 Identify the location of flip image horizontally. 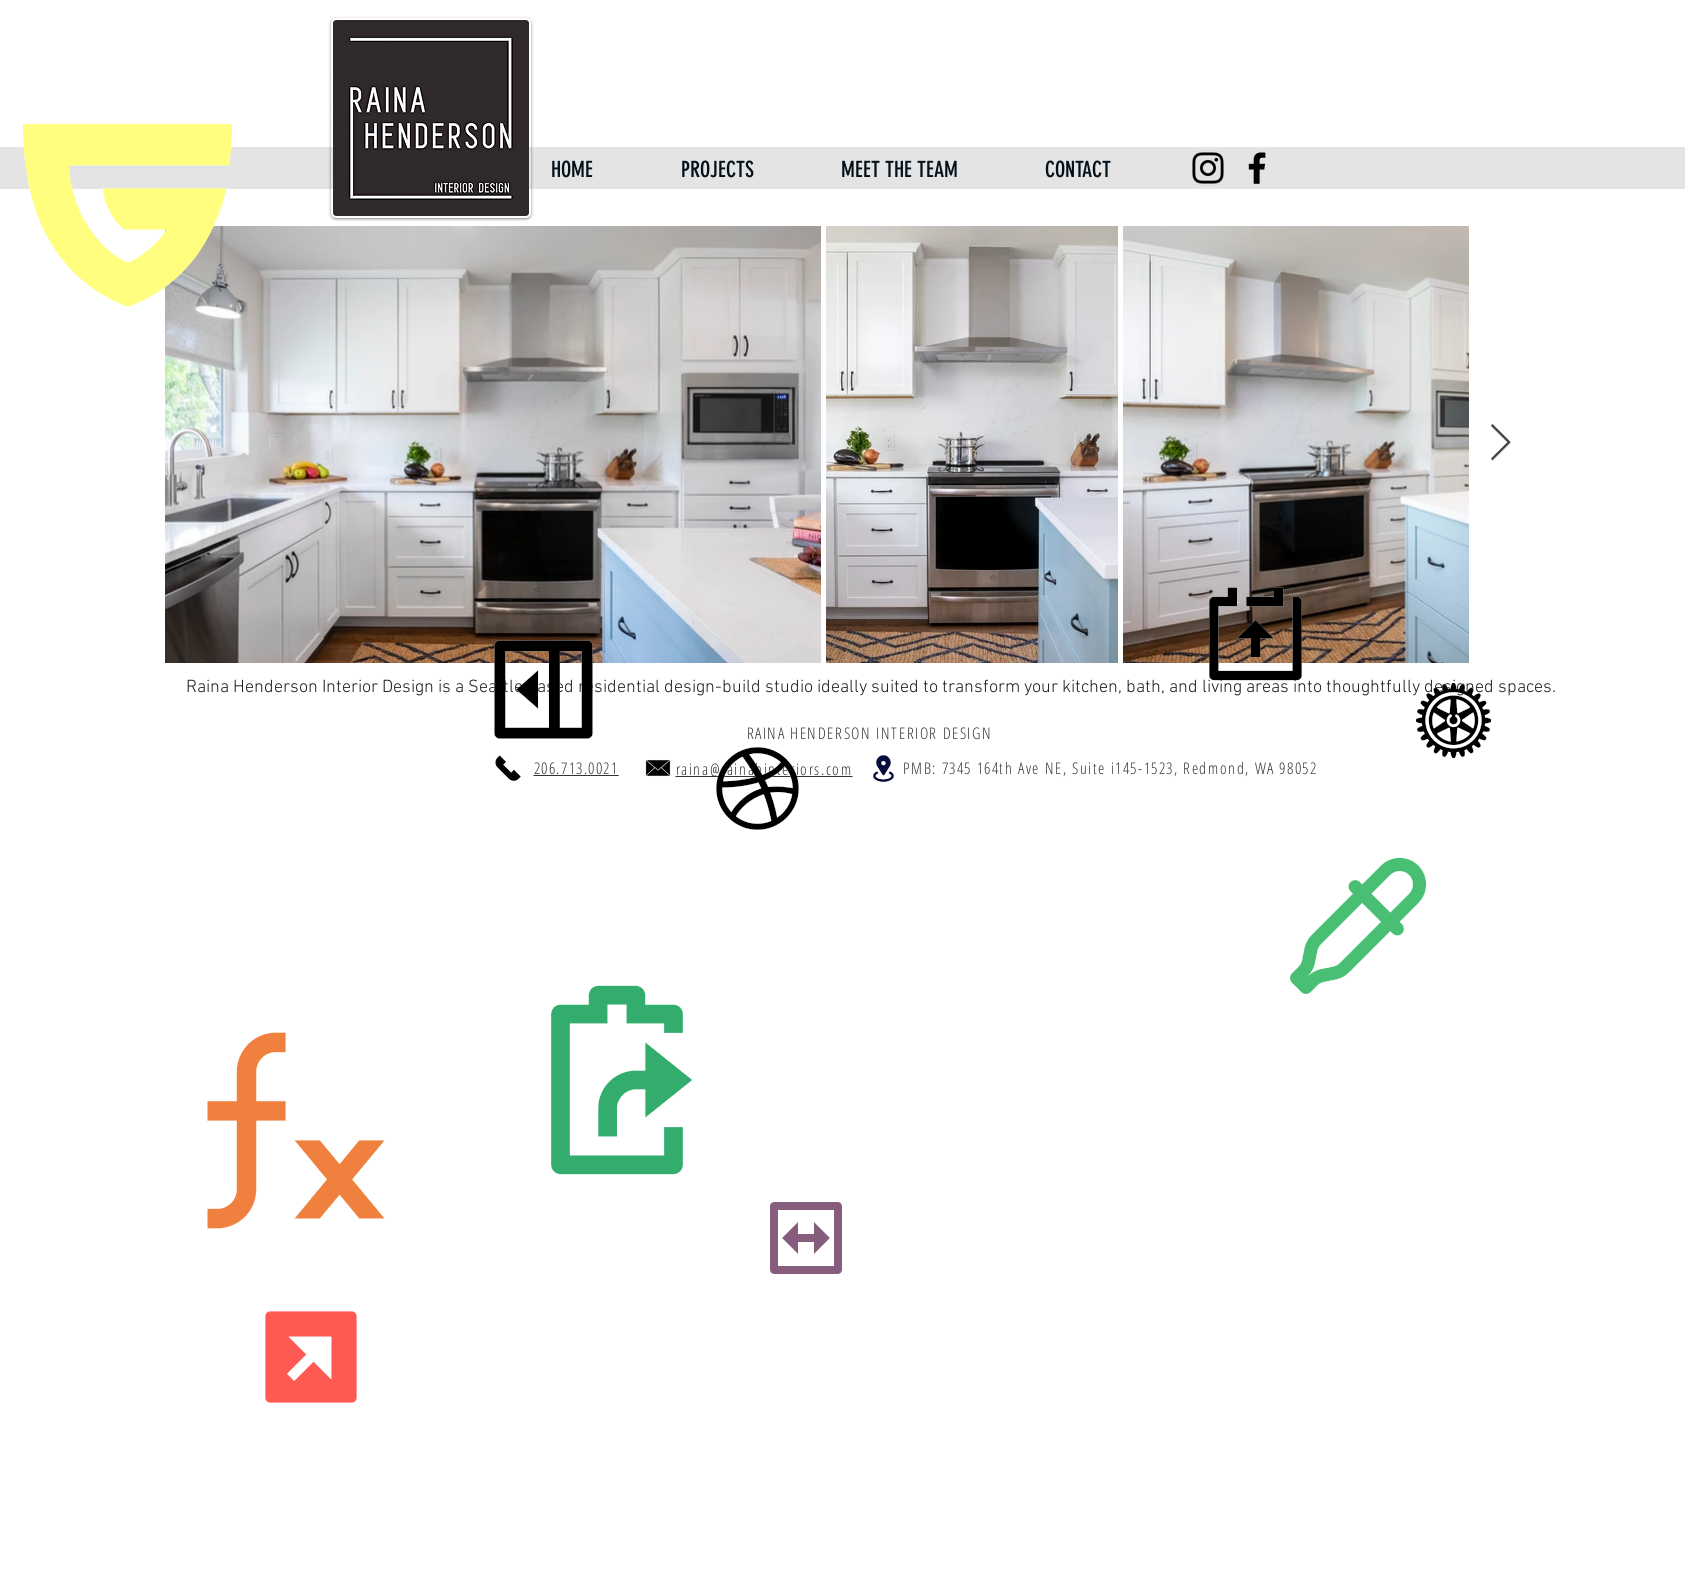
(806, 1238).